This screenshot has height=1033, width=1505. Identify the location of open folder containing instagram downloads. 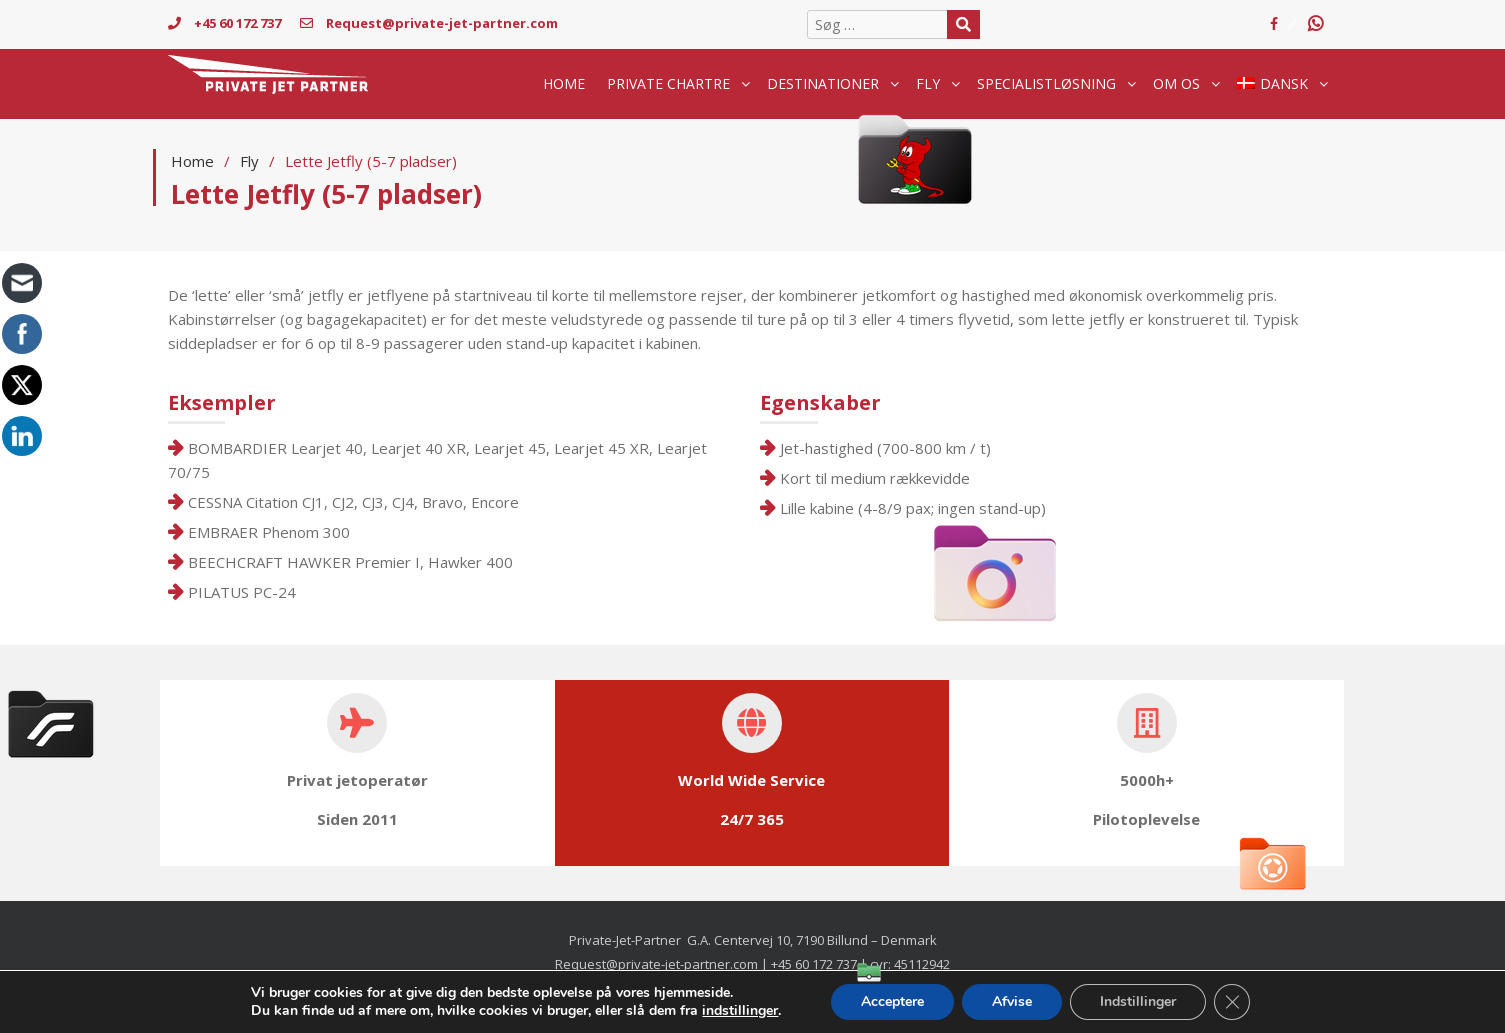
(994, 576).